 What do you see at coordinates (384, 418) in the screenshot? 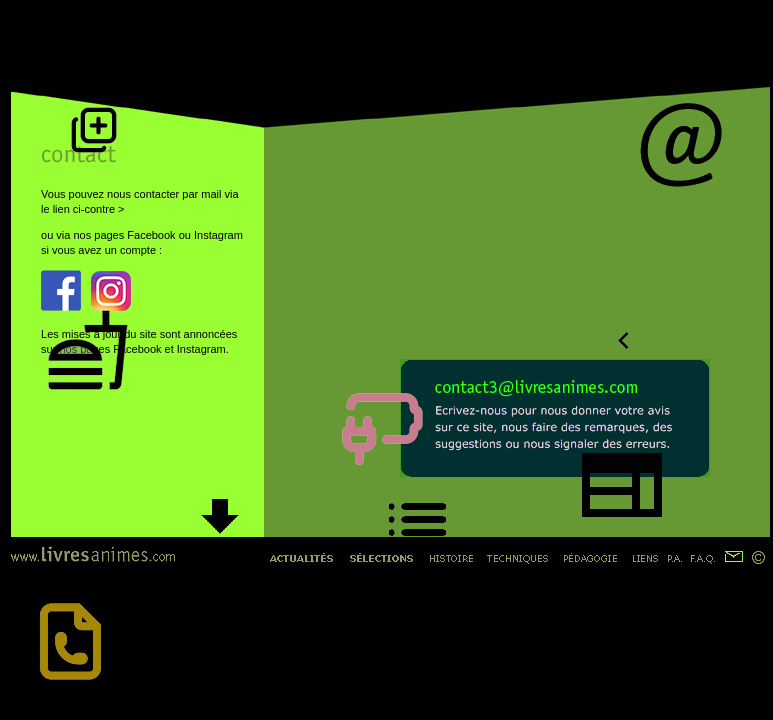
I see `battery currently charging at medium level` at bounding box center [384, 418].